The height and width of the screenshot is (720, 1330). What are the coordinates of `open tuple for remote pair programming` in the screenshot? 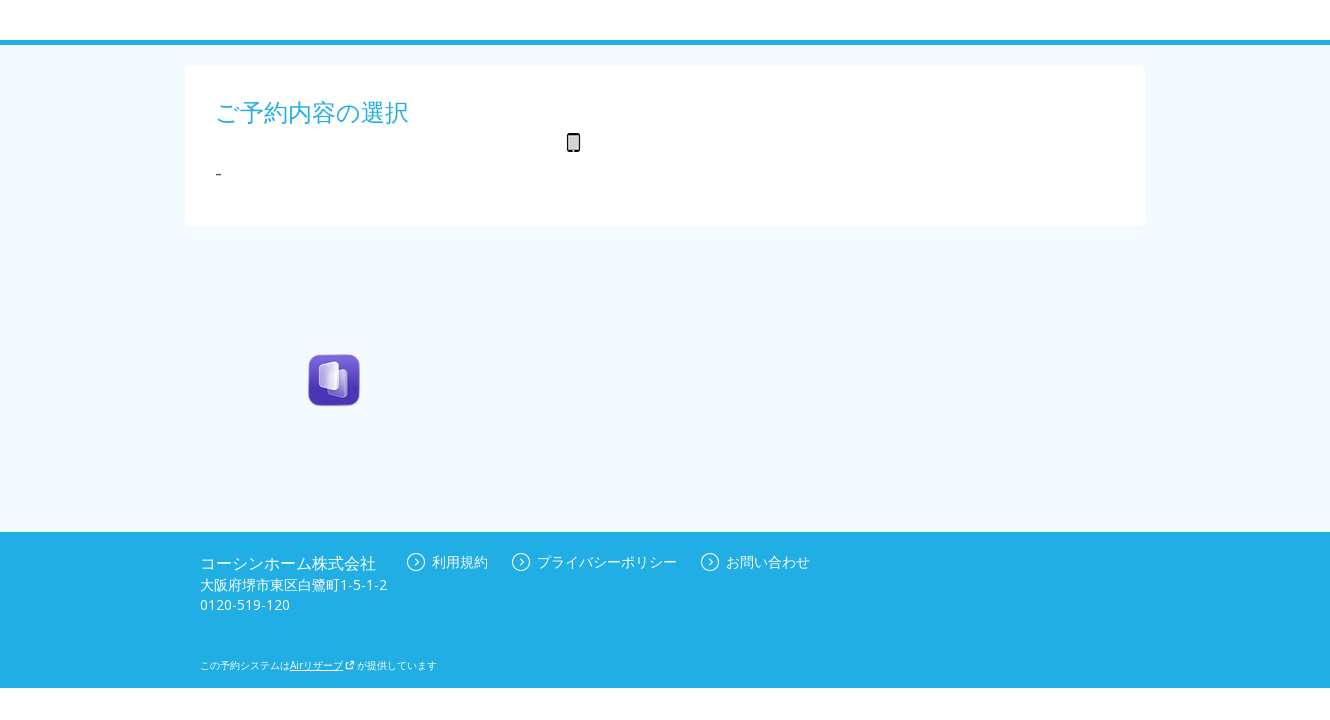 It's located at (334, 380).